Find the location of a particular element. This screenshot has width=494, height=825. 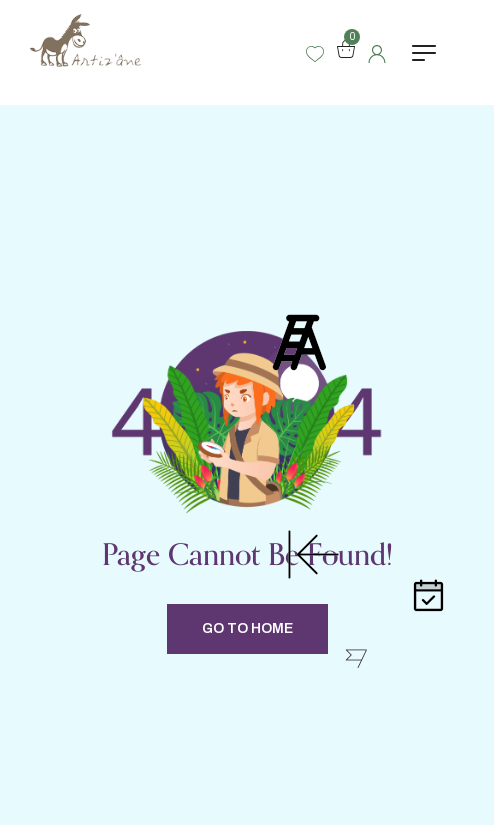

confirm or complete a scheduled event is located at coordinates (428, 596).